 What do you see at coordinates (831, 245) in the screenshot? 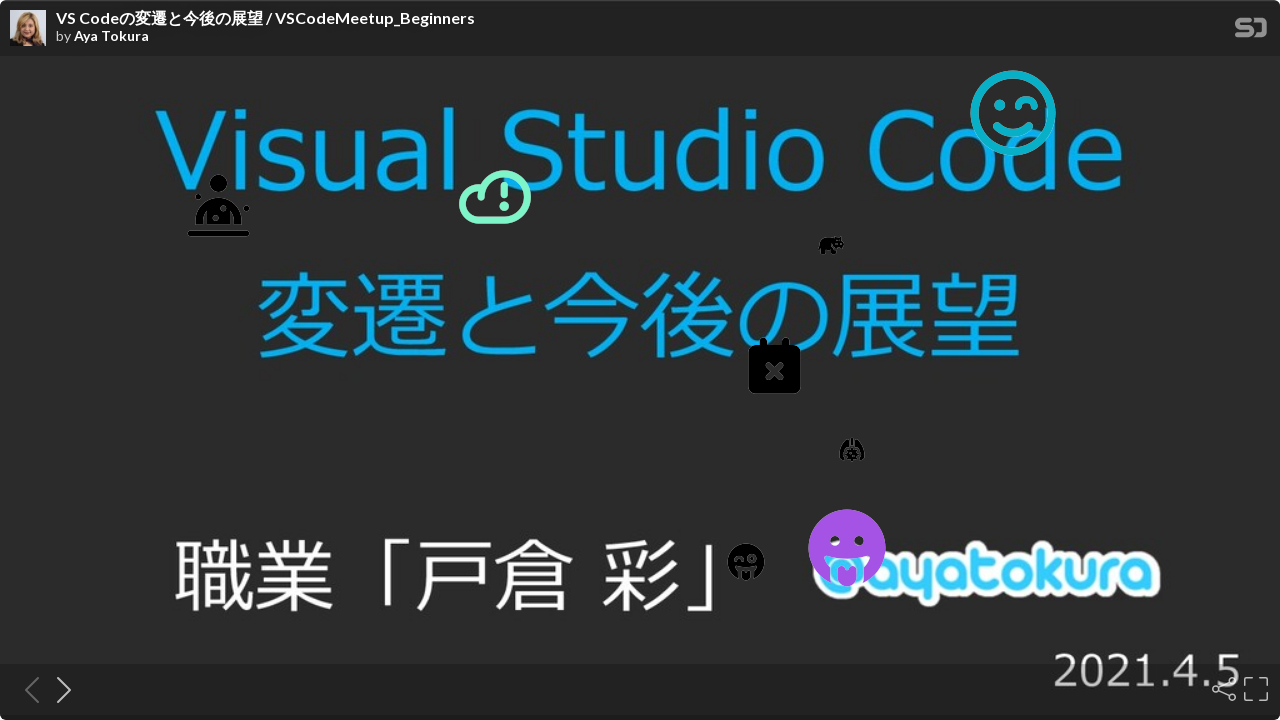
I see `hippo animal icon` at bounding box center [831, 245].